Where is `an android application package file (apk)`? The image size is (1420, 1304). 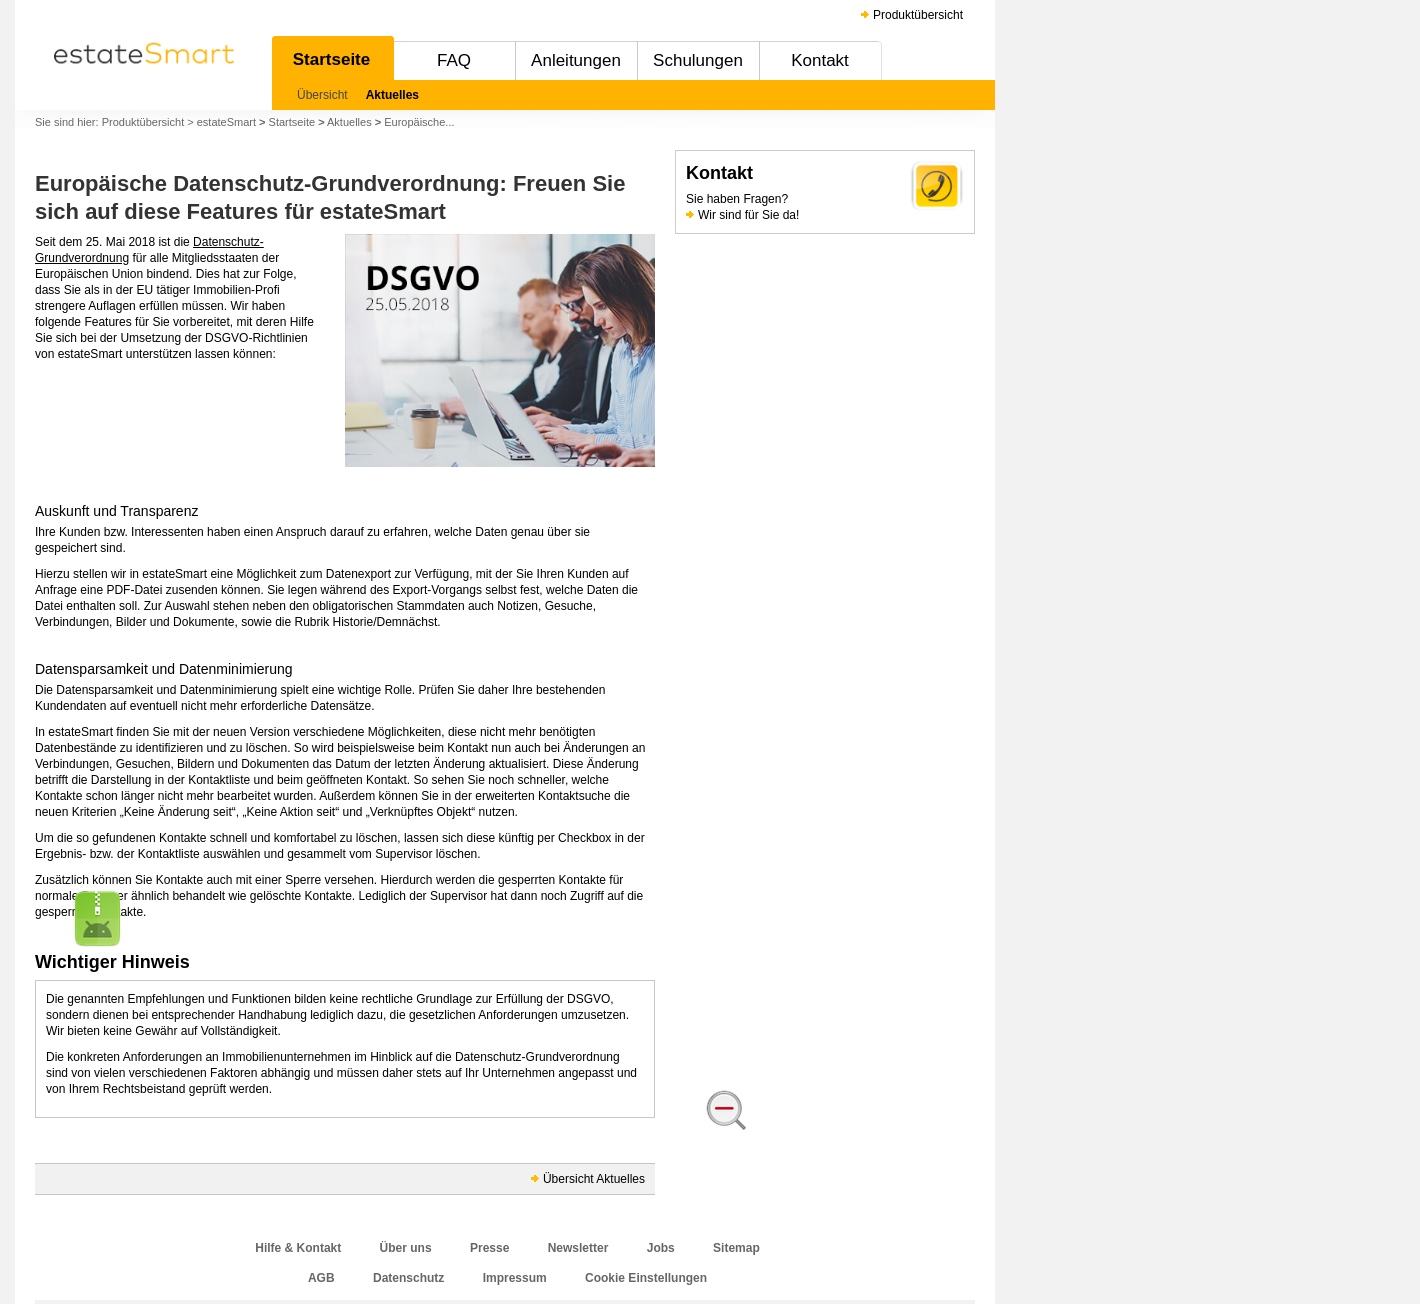
an android application package file (apk) is located at coordinates (97, 918).